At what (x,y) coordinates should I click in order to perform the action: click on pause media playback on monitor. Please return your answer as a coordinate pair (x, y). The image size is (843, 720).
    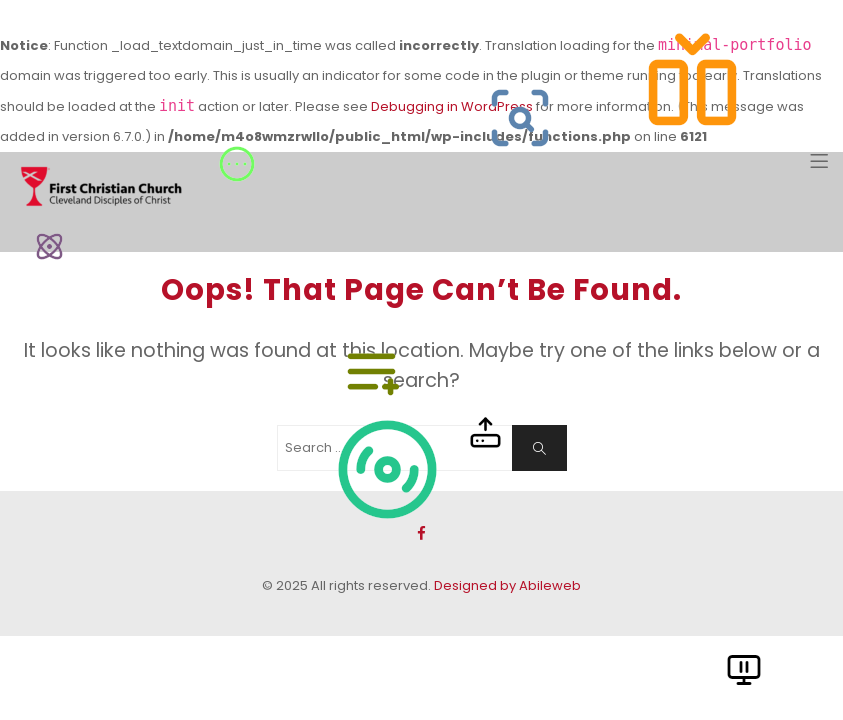
    Looking at the image, I should click on (744, 670).